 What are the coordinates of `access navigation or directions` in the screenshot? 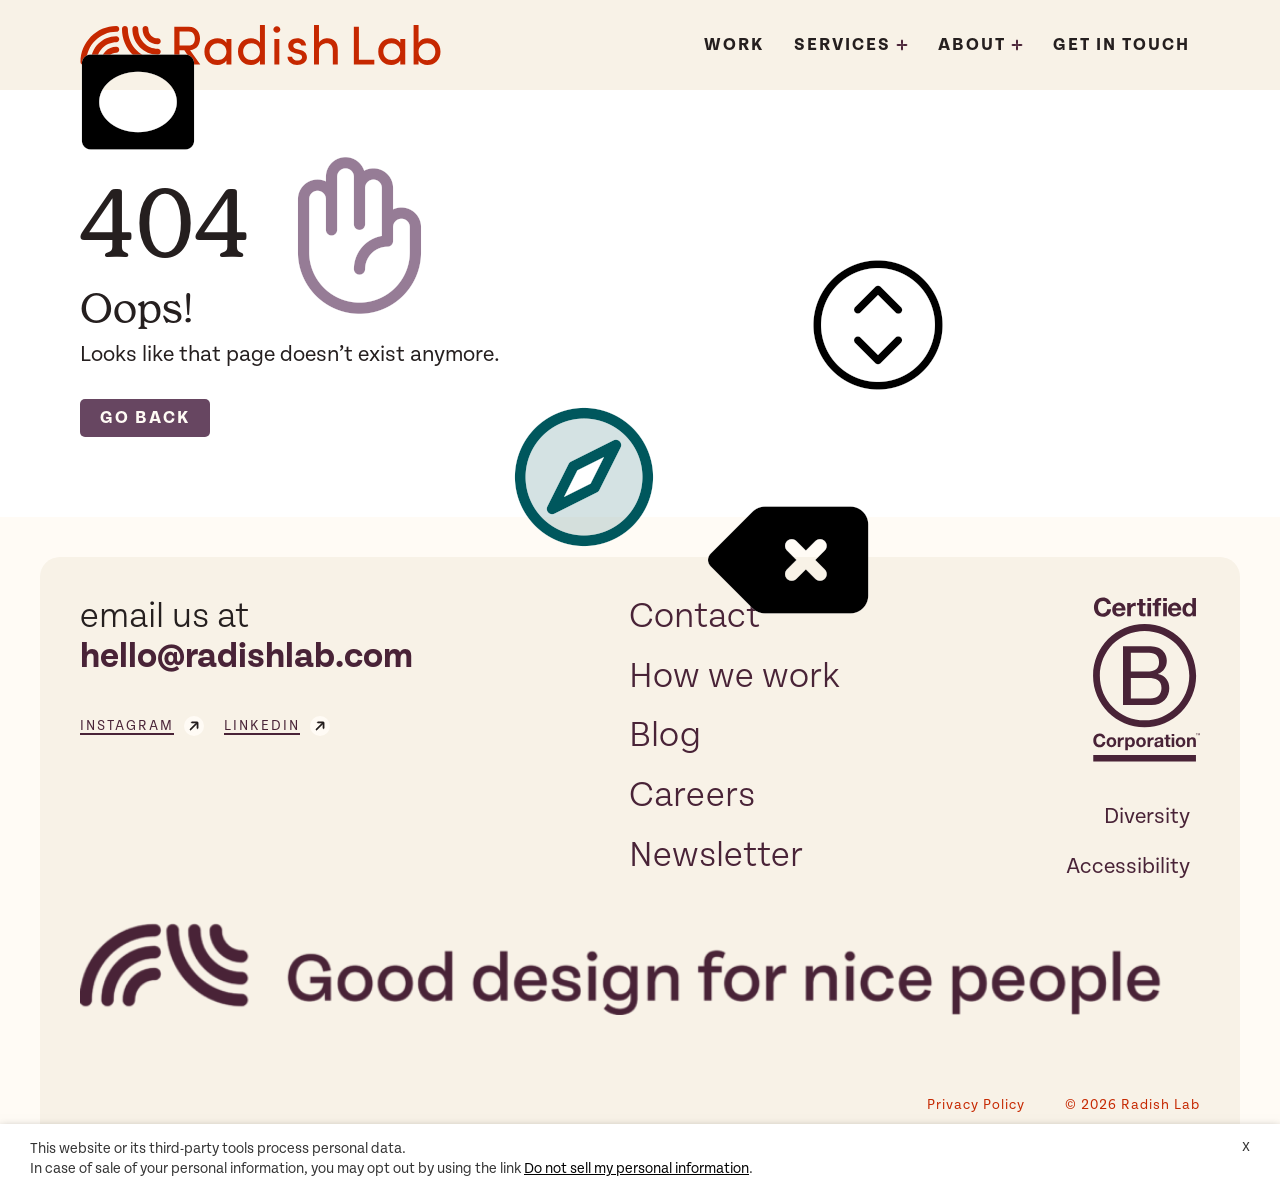 It's located at (584, 477).